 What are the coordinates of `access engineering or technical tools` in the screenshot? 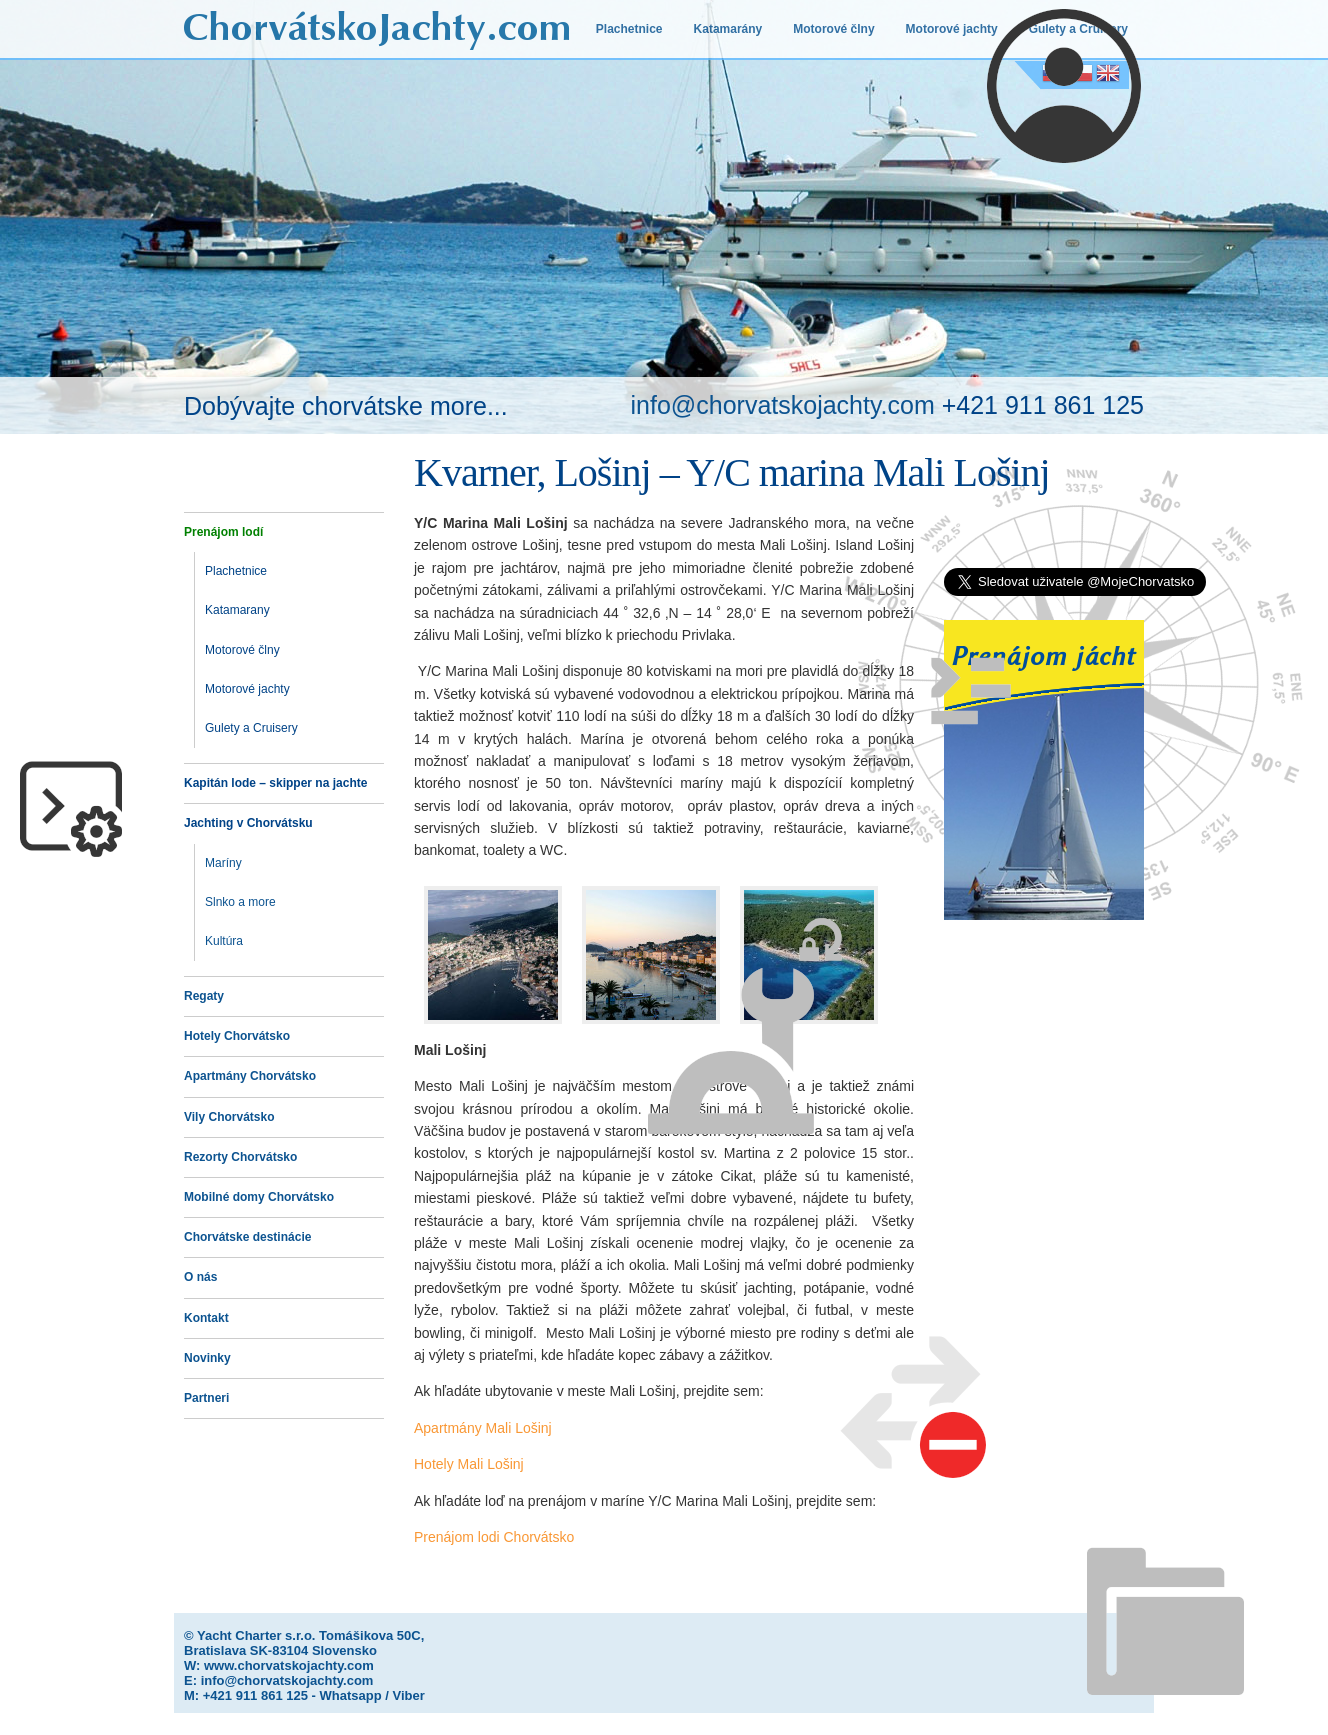 It's located at (731, 1051).